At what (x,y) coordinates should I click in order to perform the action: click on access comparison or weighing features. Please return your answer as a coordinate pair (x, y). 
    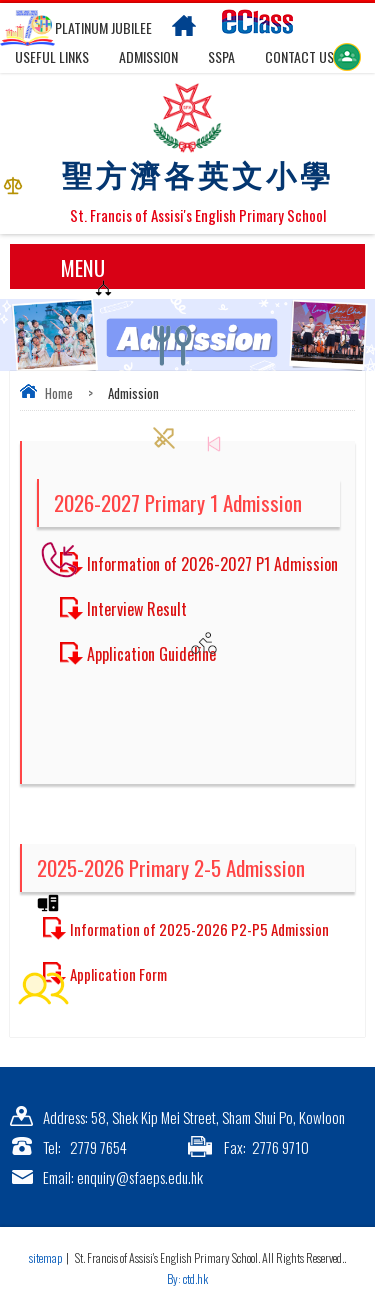
    Looking at the image, I should click on (13, 186).